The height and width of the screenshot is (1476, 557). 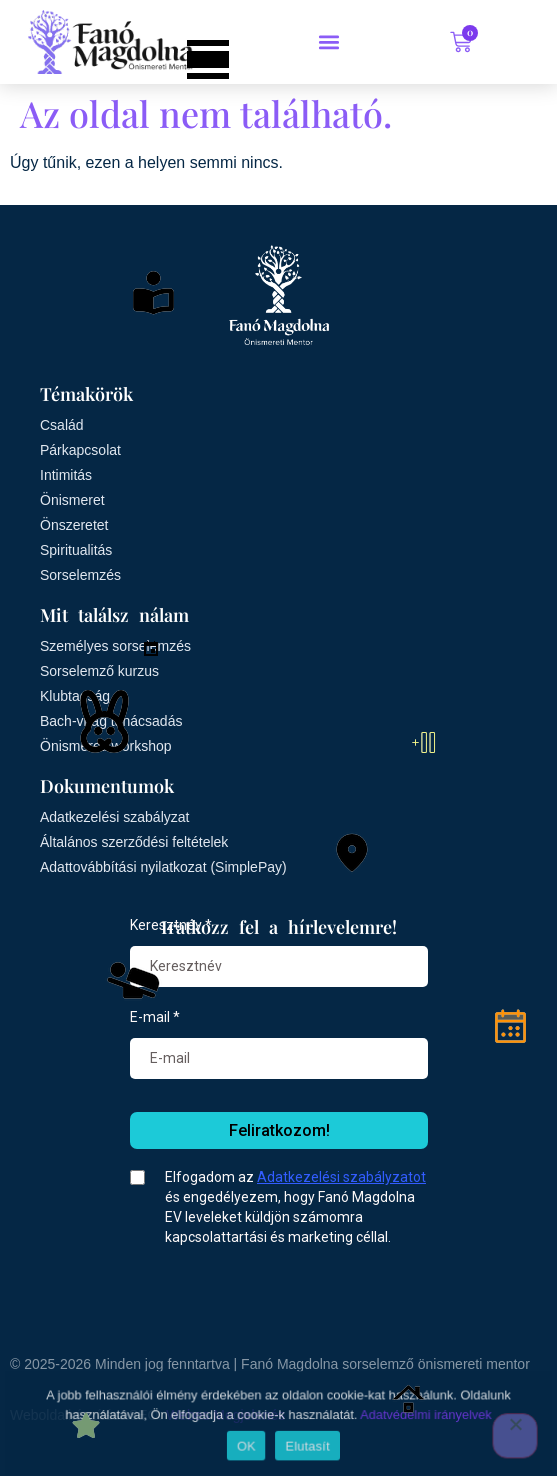 I want to click on add an event to your calendar, so click(x=151, y=649).